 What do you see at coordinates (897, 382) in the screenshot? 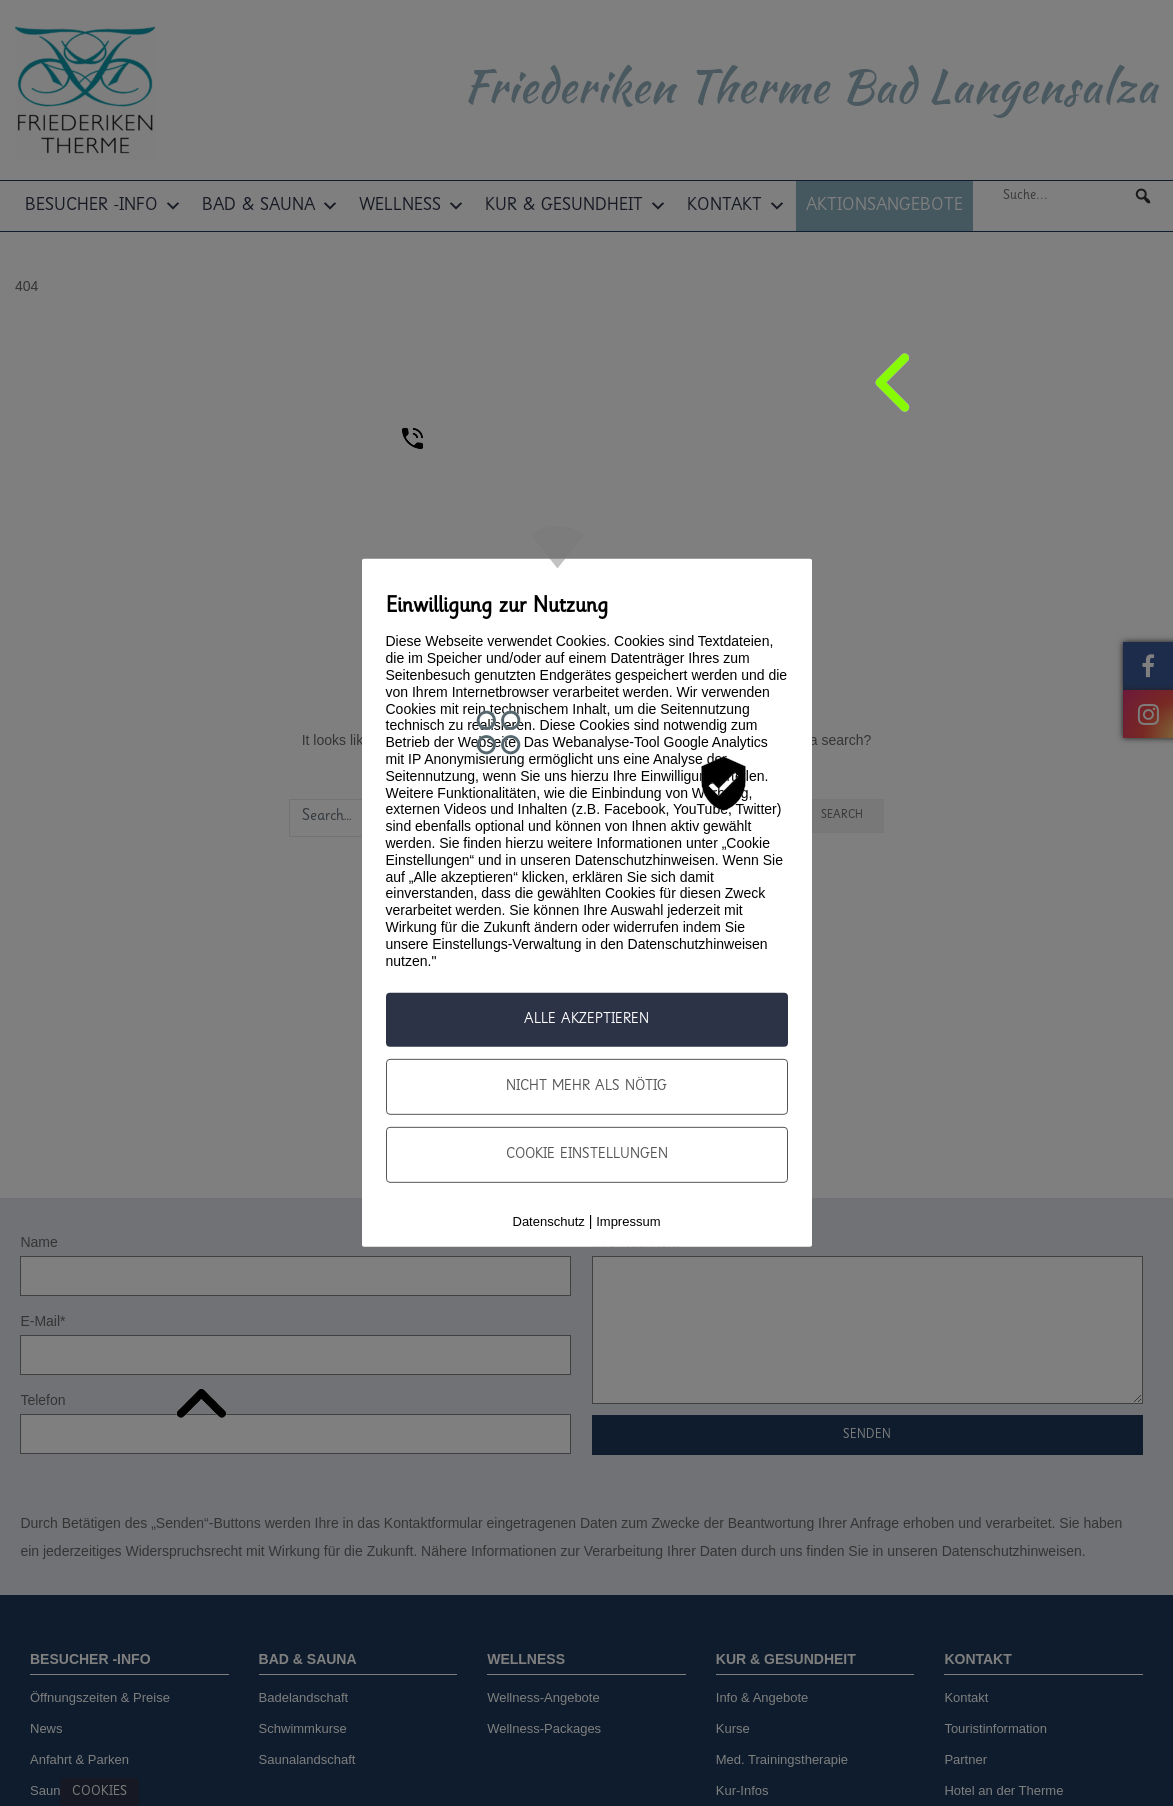
I see `go back to the previous page` at bounding box center [897, 382].